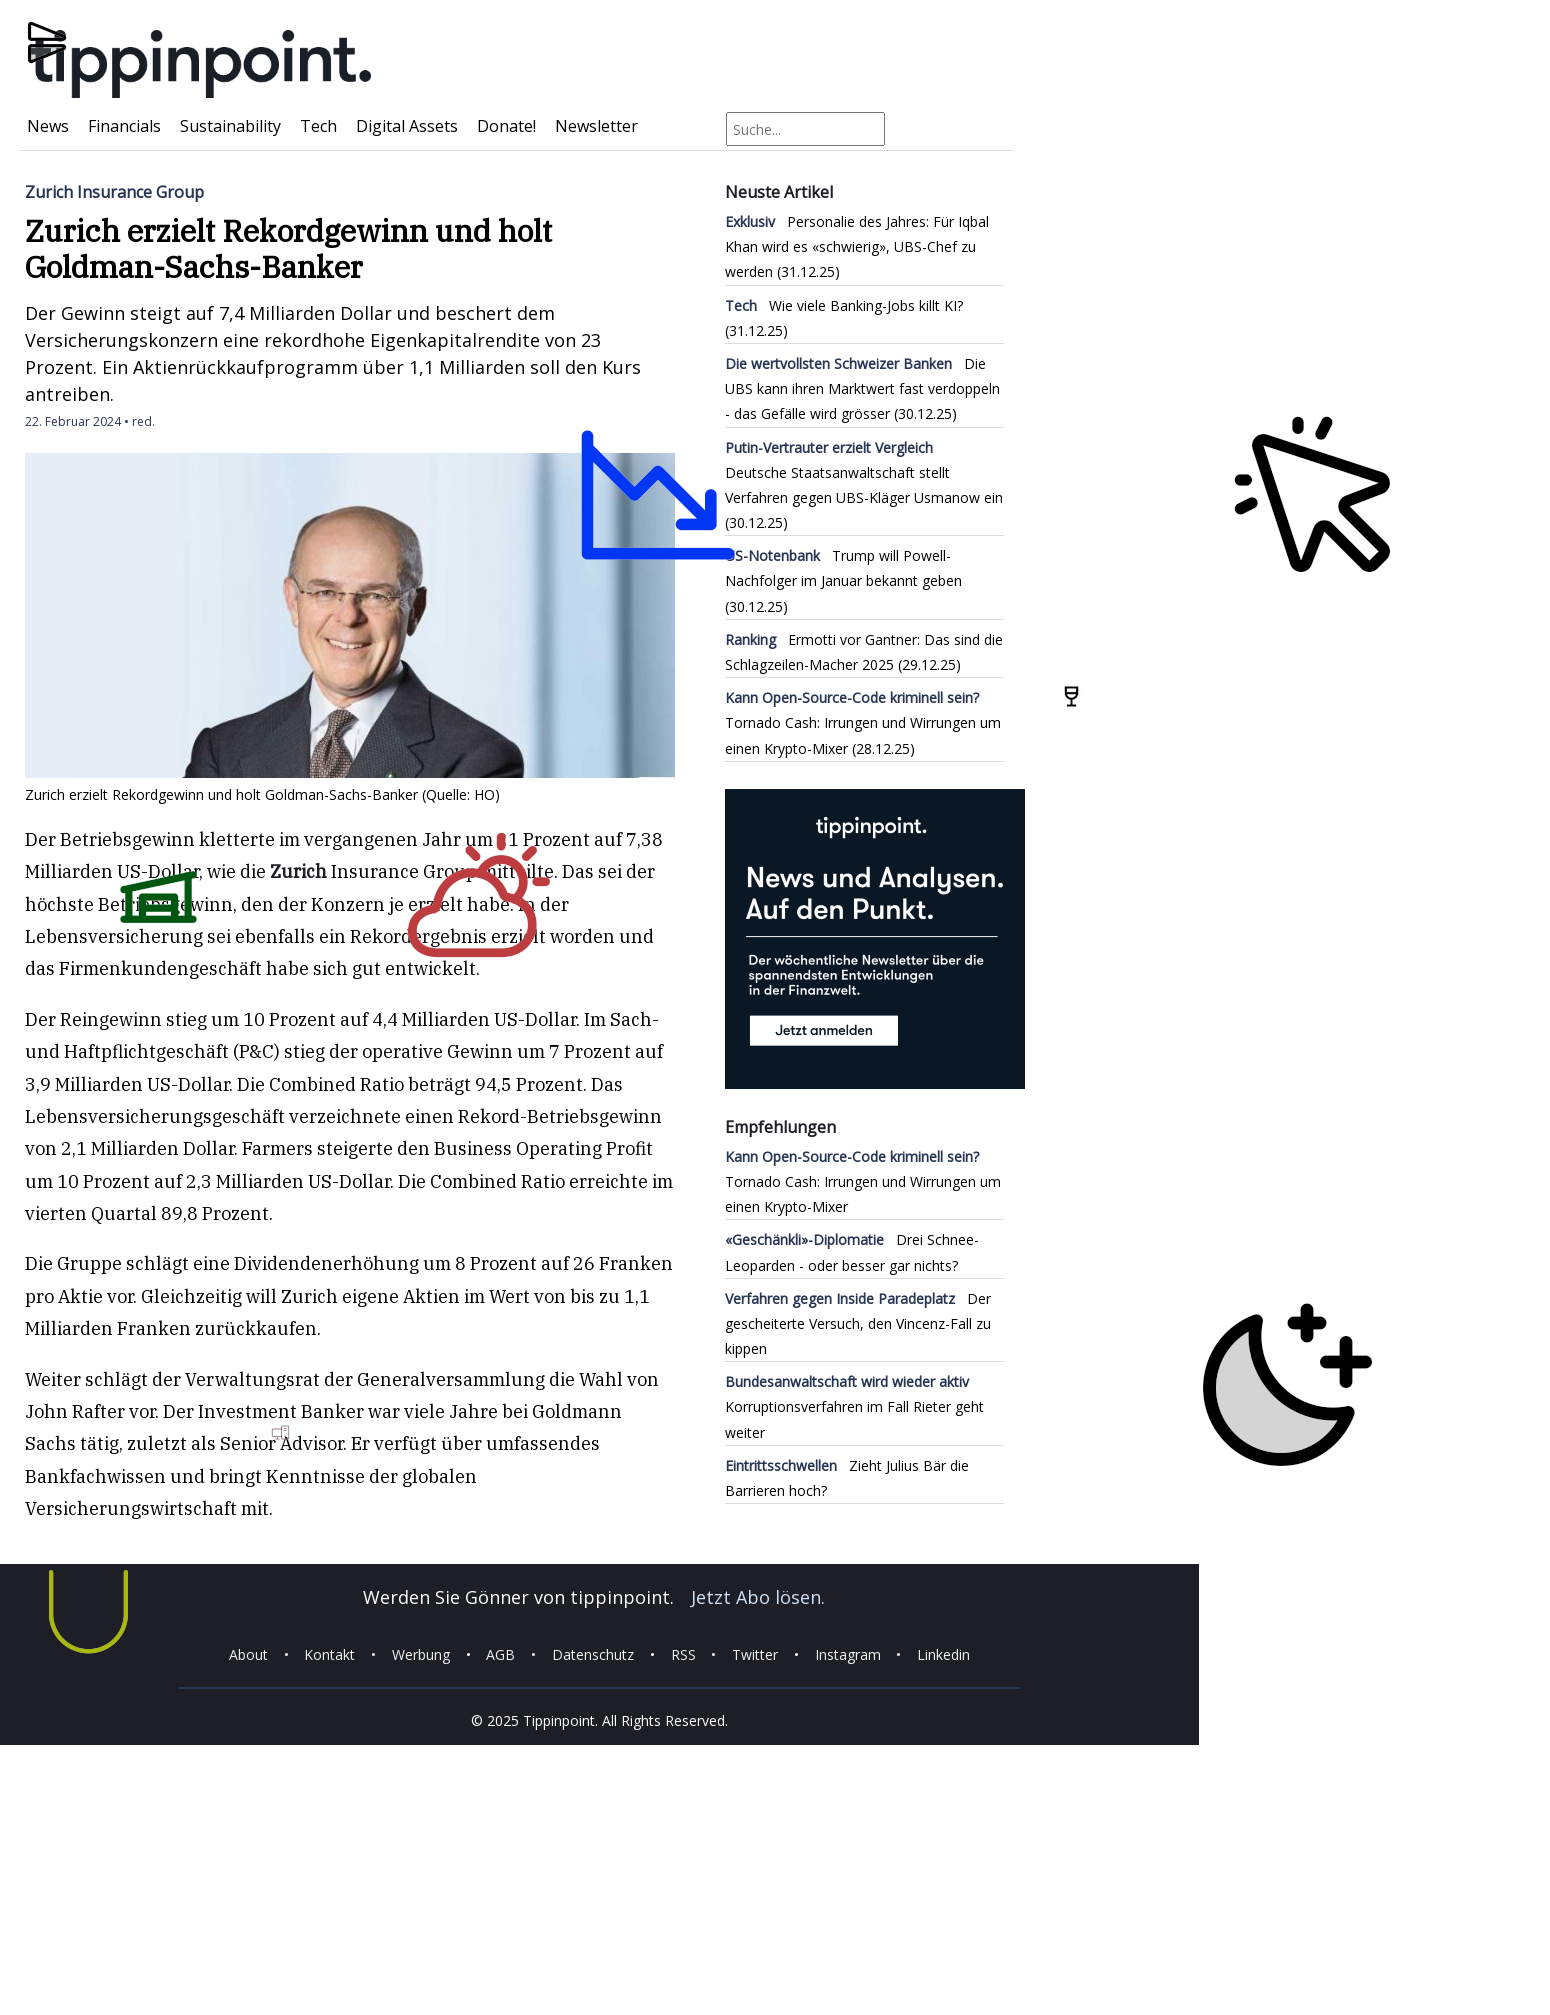 Image resolution: width=1550 pixels, height=2015 pixels. What do you see at coordinates (88, 1605) in the screenshot?
I see `perform a union operation on selected shapes` at bounding box center [88, 1605].